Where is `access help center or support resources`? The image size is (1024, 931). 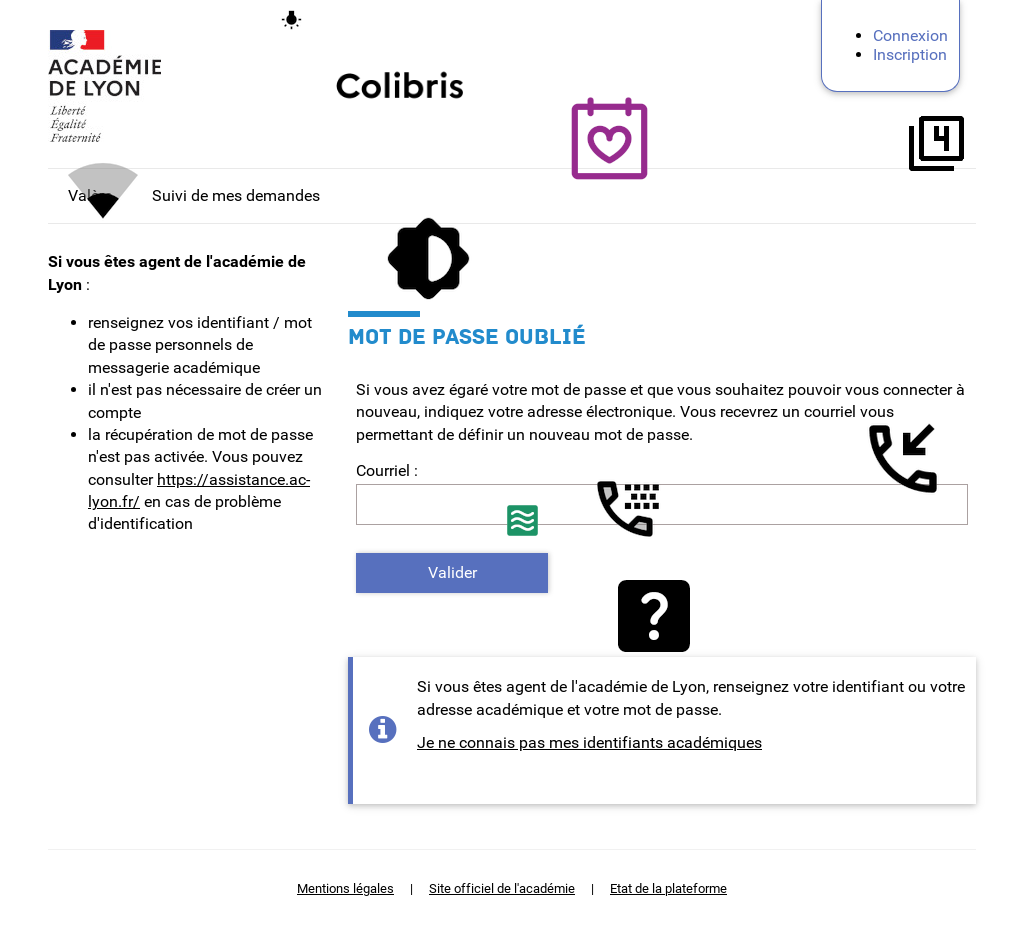 access help center or support resources is located at coordinates (654, 616).